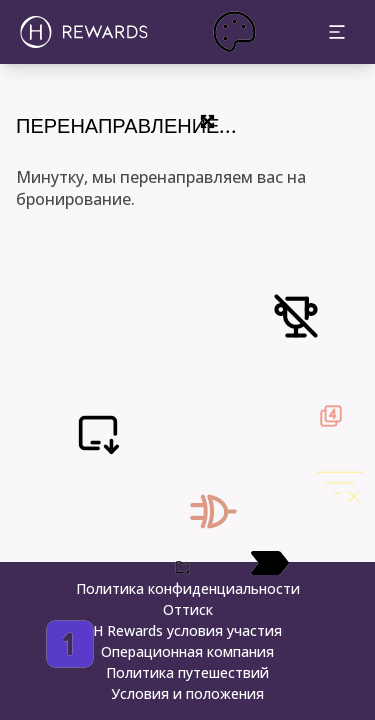 Image resolution: width=375 pixels, height=720 pixels. I want to click on indicates step one in a numbered sequence, so click(70, 644).